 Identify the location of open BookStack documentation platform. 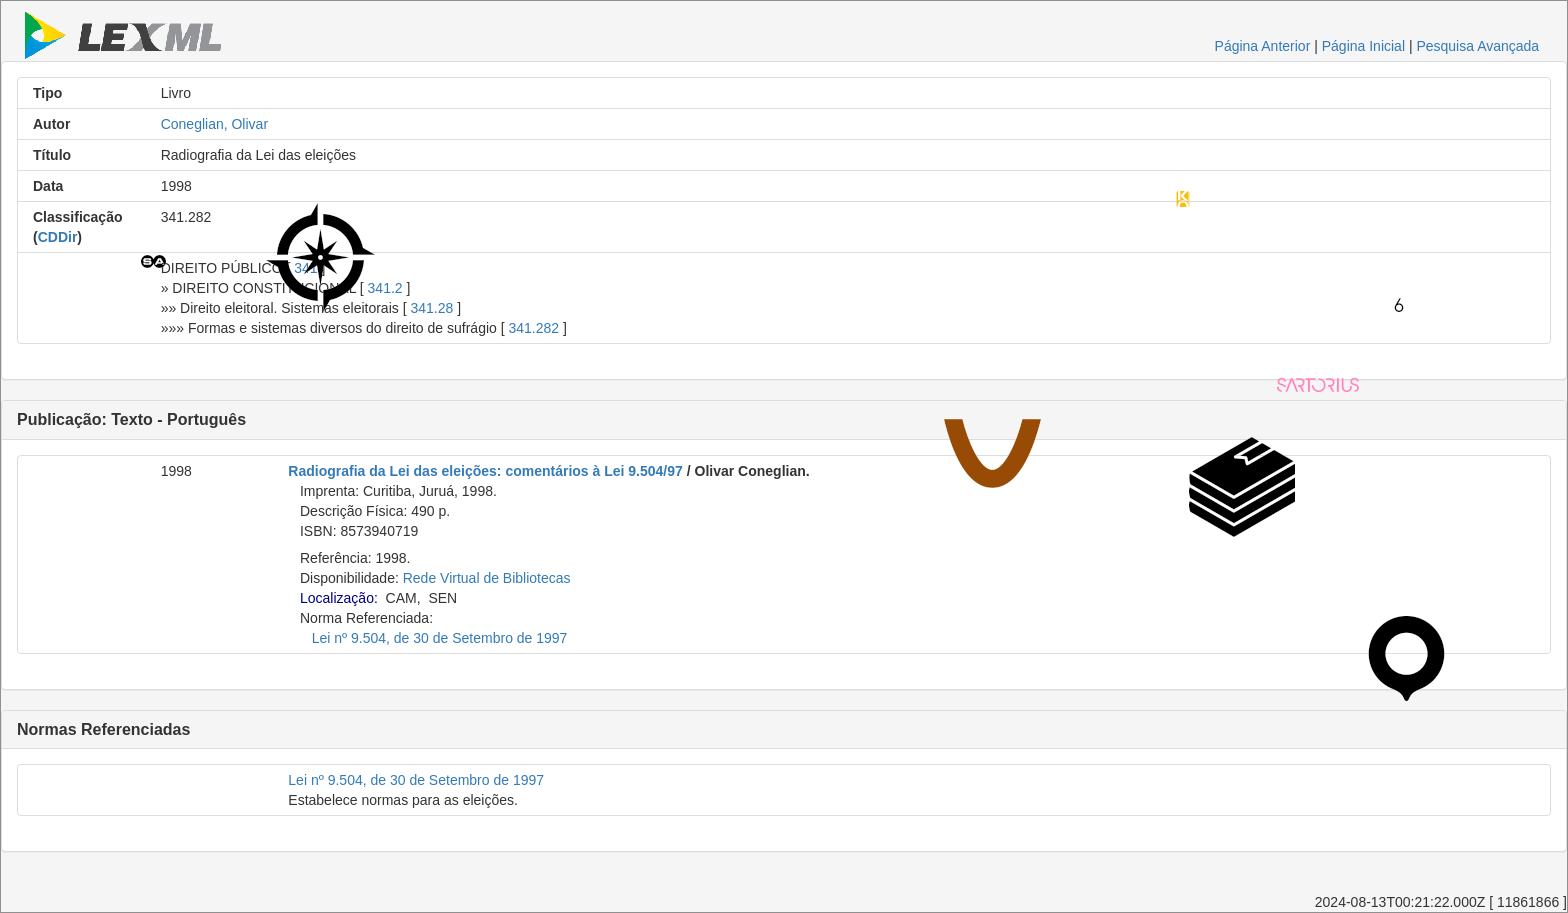
(1242, 487).